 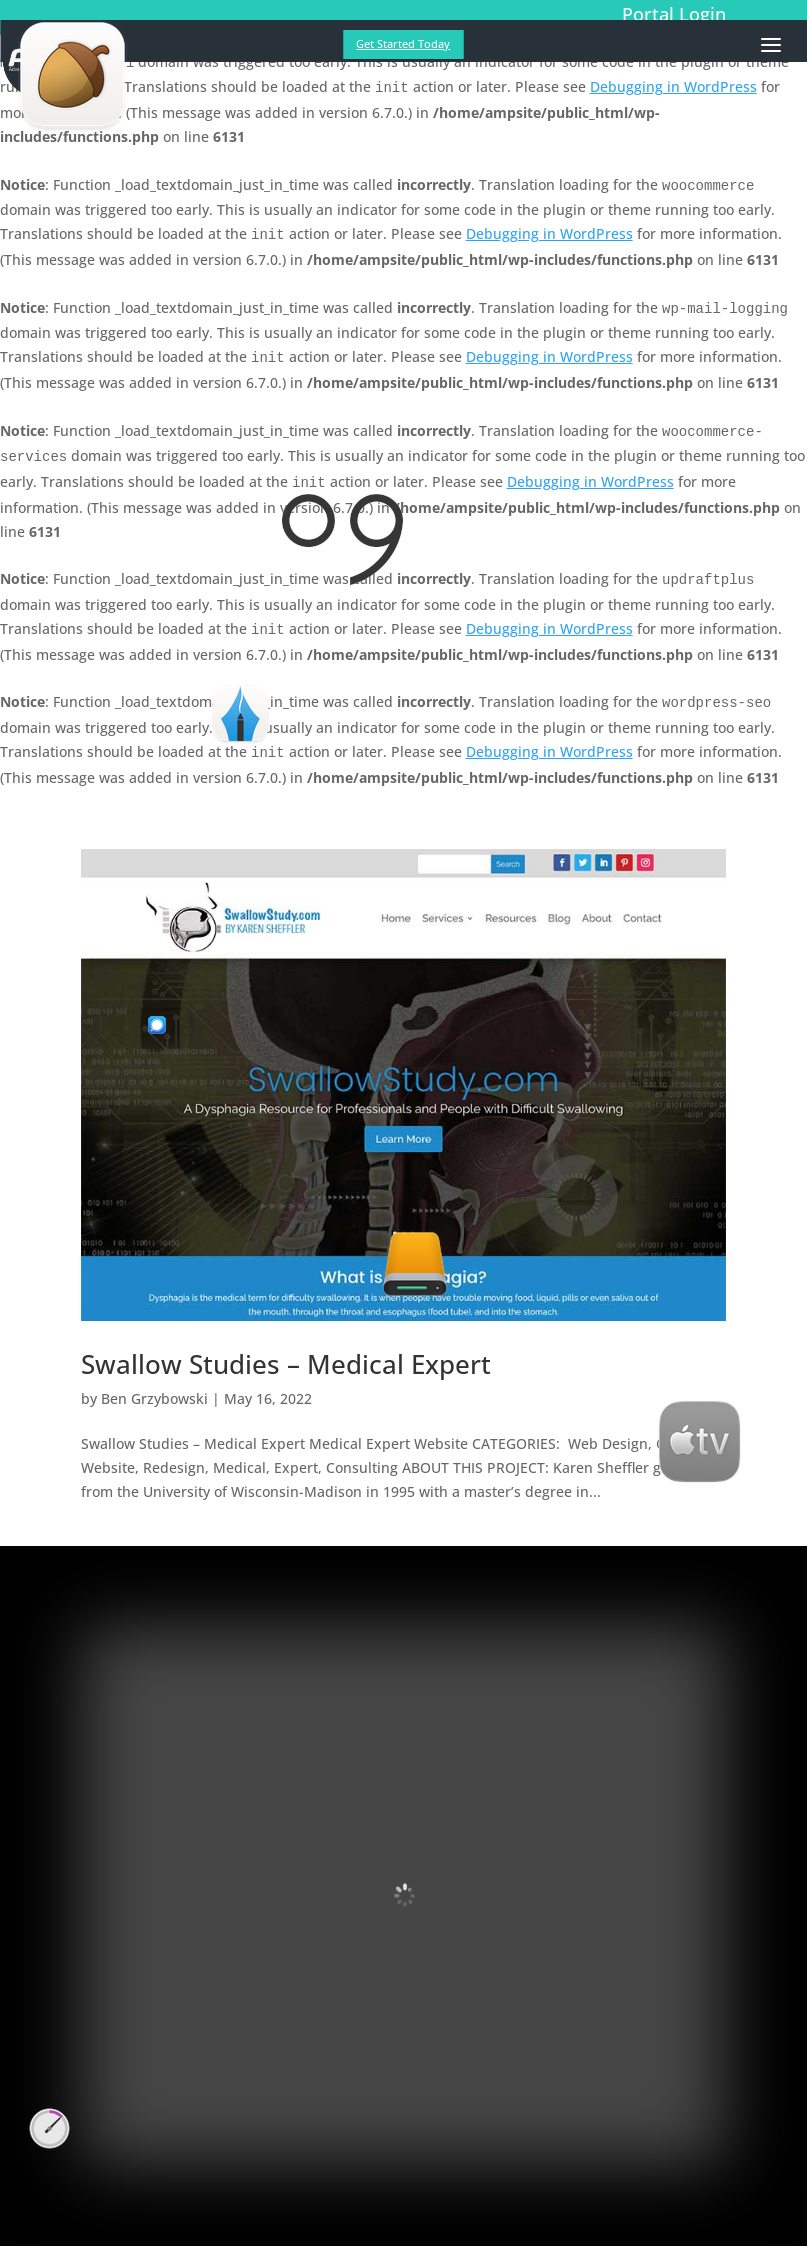 I want to click on open sysprof system profiler application, so click(x=49, y=2128).